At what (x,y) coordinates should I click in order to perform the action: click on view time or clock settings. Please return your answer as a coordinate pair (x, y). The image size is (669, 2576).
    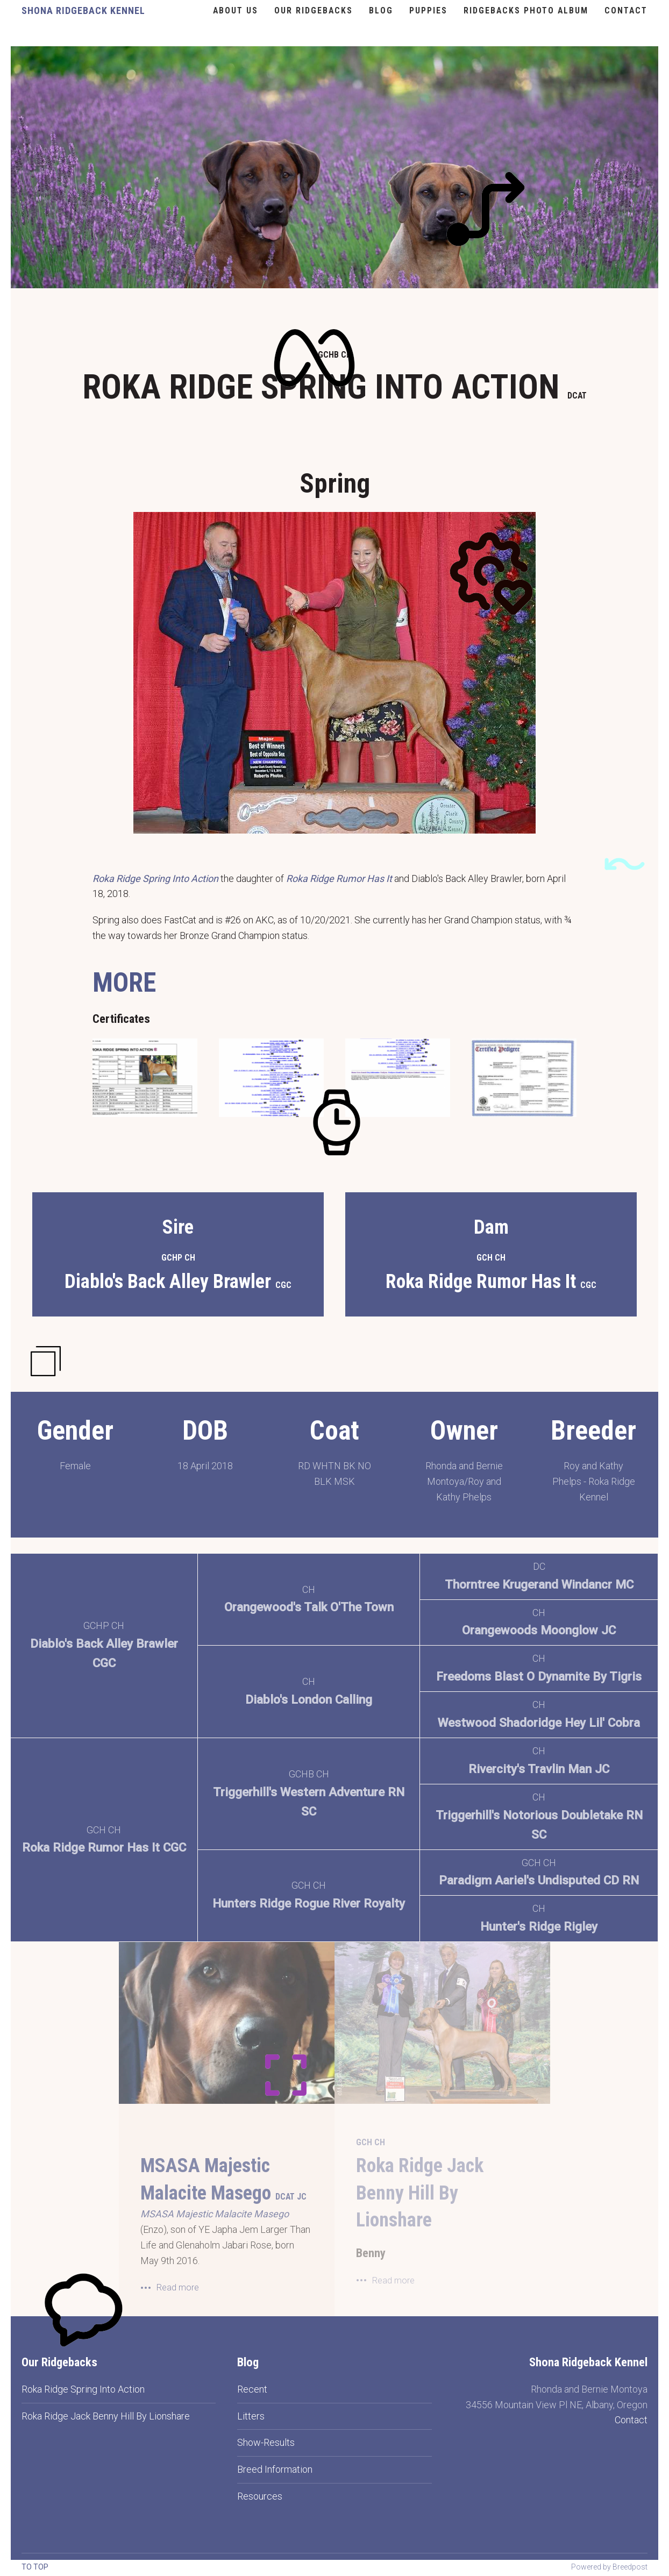
    Looking at the image, I should click on (337, 1122).